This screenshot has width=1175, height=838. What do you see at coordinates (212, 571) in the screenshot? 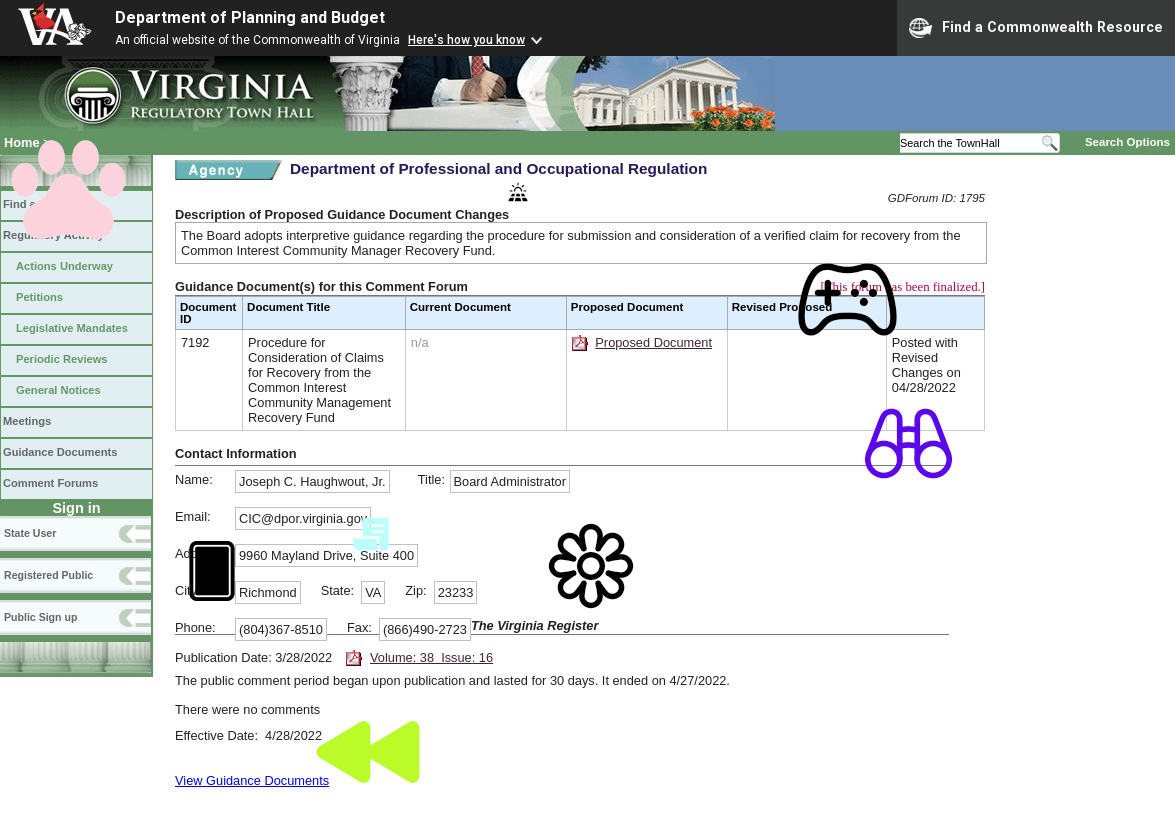
I see `switch to tablet view or portrait mode` at bounding box center [212, 571].